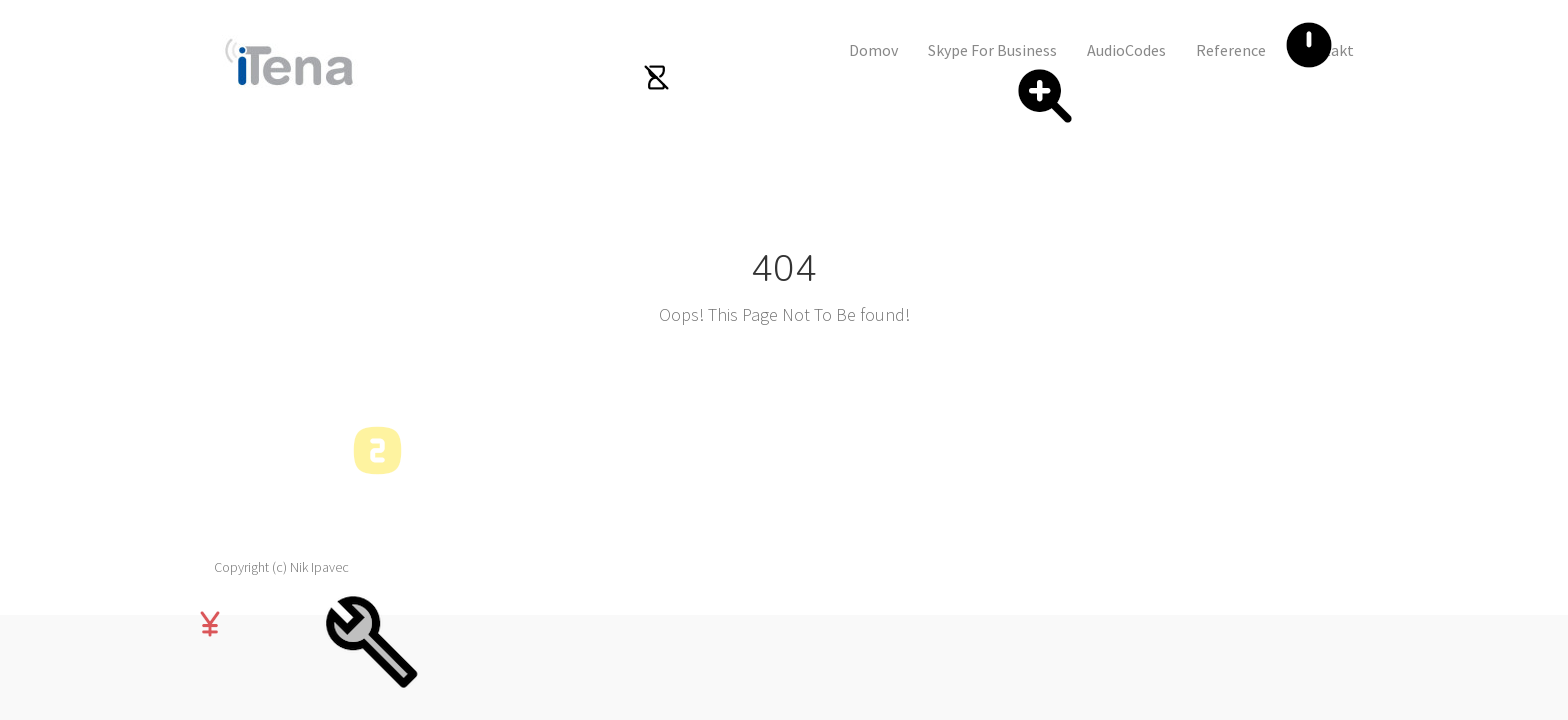  What do you see at coordinates (377, 450) in the screenshot?
I see `indicates step 2 in a sequence or process` at bounding box center [377, 450].